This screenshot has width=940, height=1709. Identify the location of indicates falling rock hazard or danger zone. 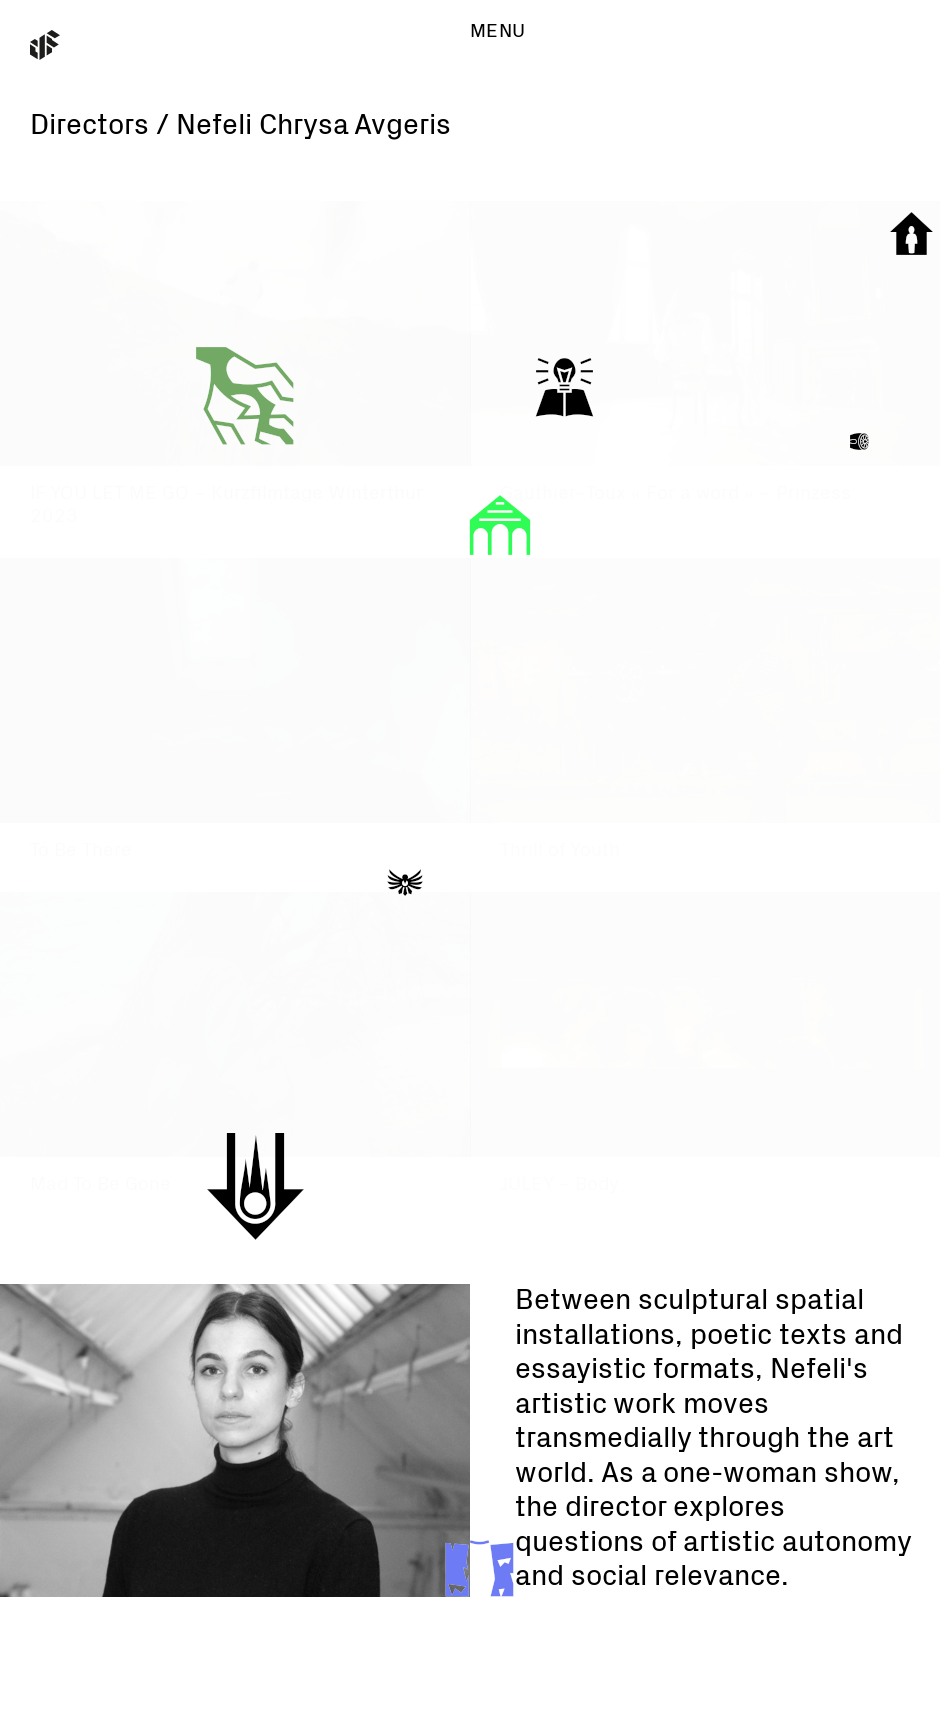
(255, 1186).